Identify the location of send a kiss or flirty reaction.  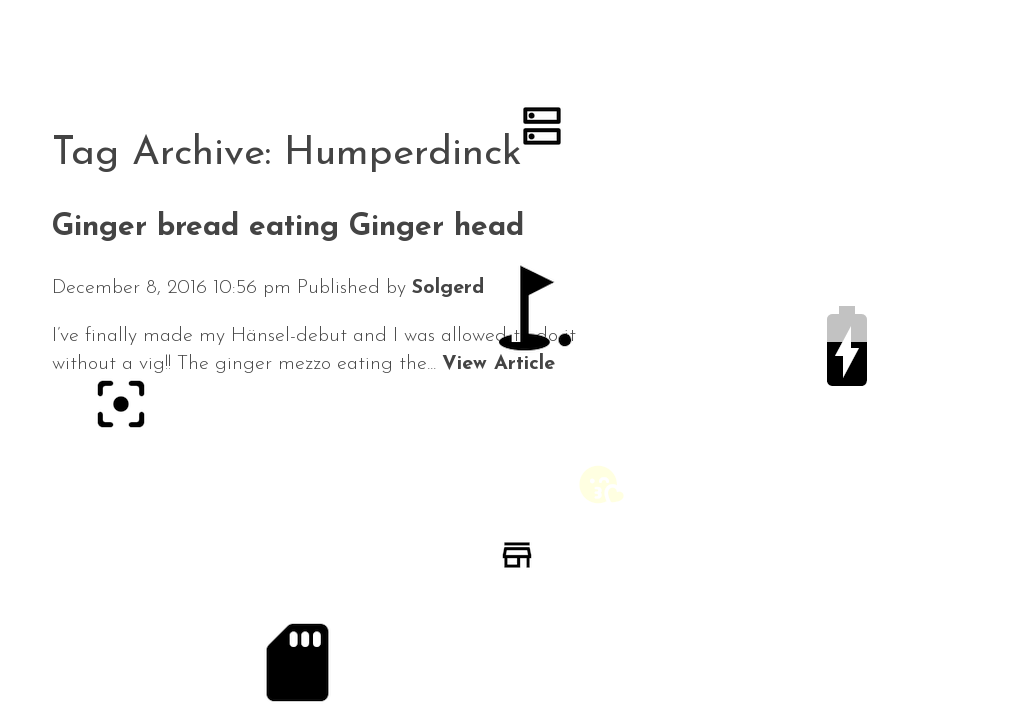
(600, 484).